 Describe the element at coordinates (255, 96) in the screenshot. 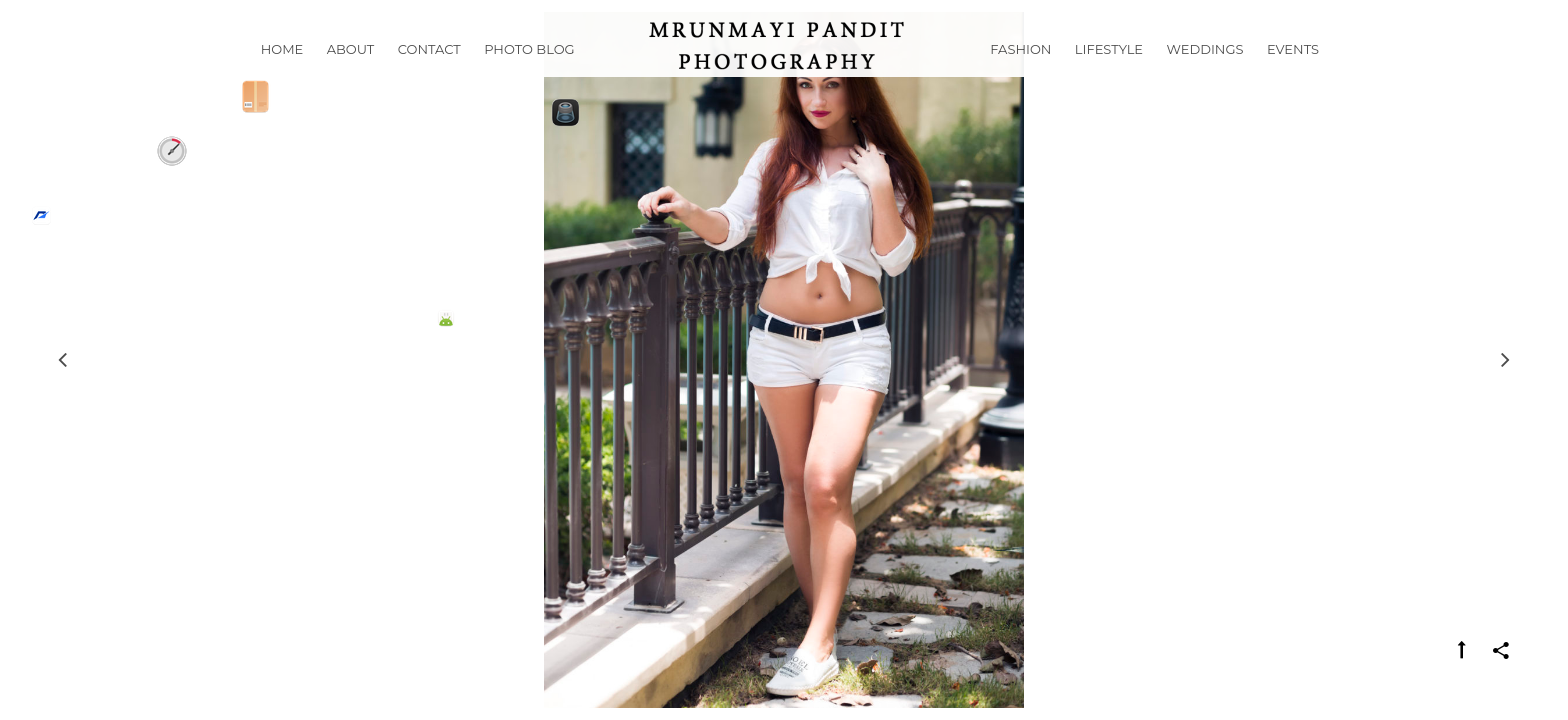

I see `compressed or archived file type indicator` at that location.